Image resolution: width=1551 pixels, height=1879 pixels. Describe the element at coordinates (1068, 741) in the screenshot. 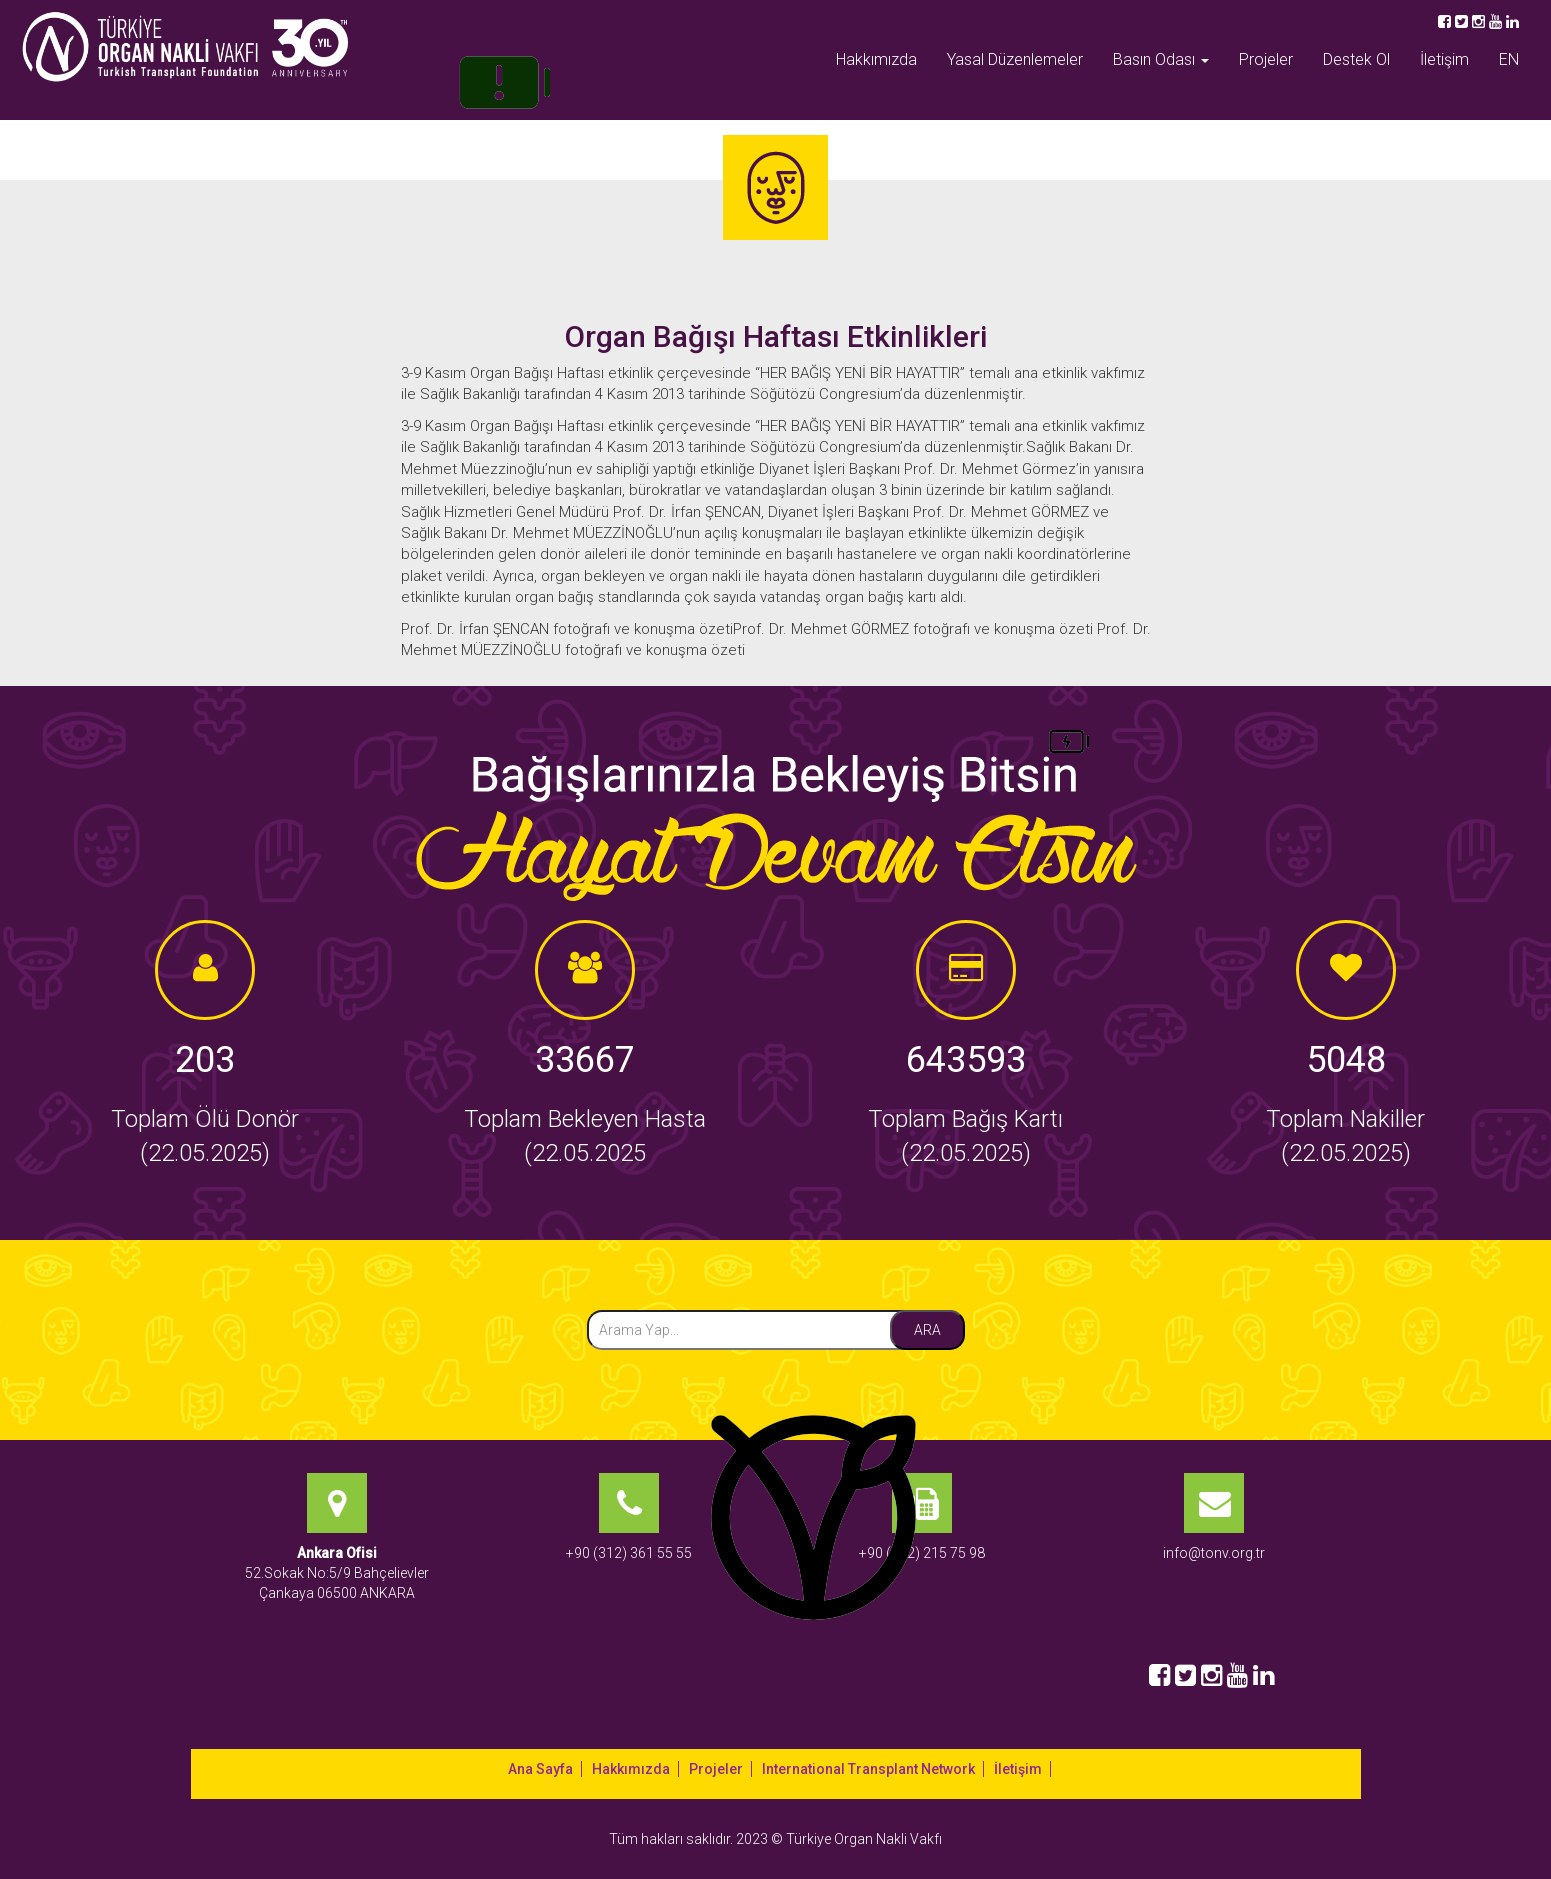

I see `indicates device is currently charging` at that location.